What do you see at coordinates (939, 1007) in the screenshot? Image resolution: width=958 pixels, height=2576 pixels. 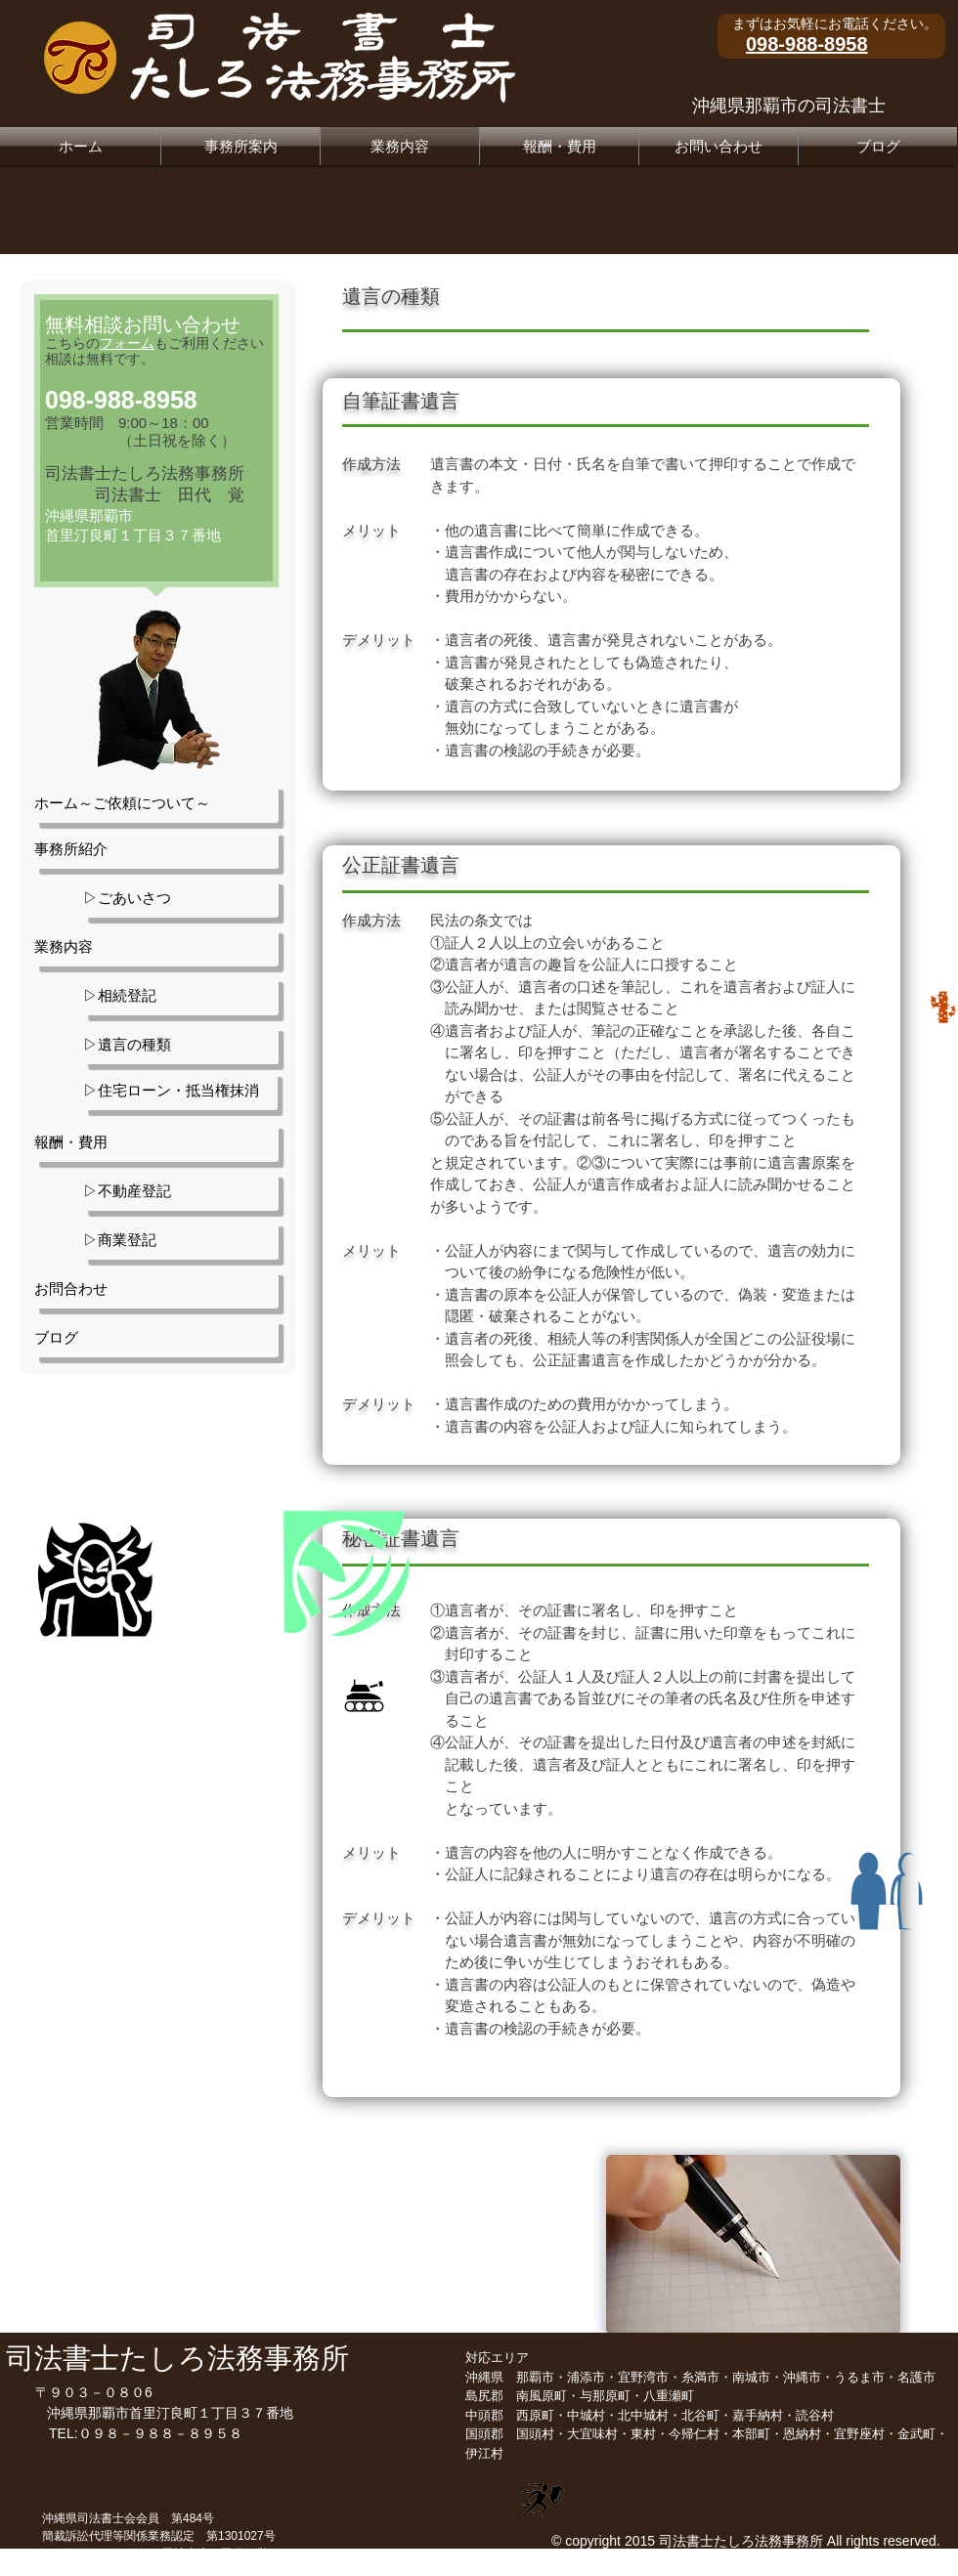 I see `desert or arid environment indicator` at bounding box center [939, 1007].